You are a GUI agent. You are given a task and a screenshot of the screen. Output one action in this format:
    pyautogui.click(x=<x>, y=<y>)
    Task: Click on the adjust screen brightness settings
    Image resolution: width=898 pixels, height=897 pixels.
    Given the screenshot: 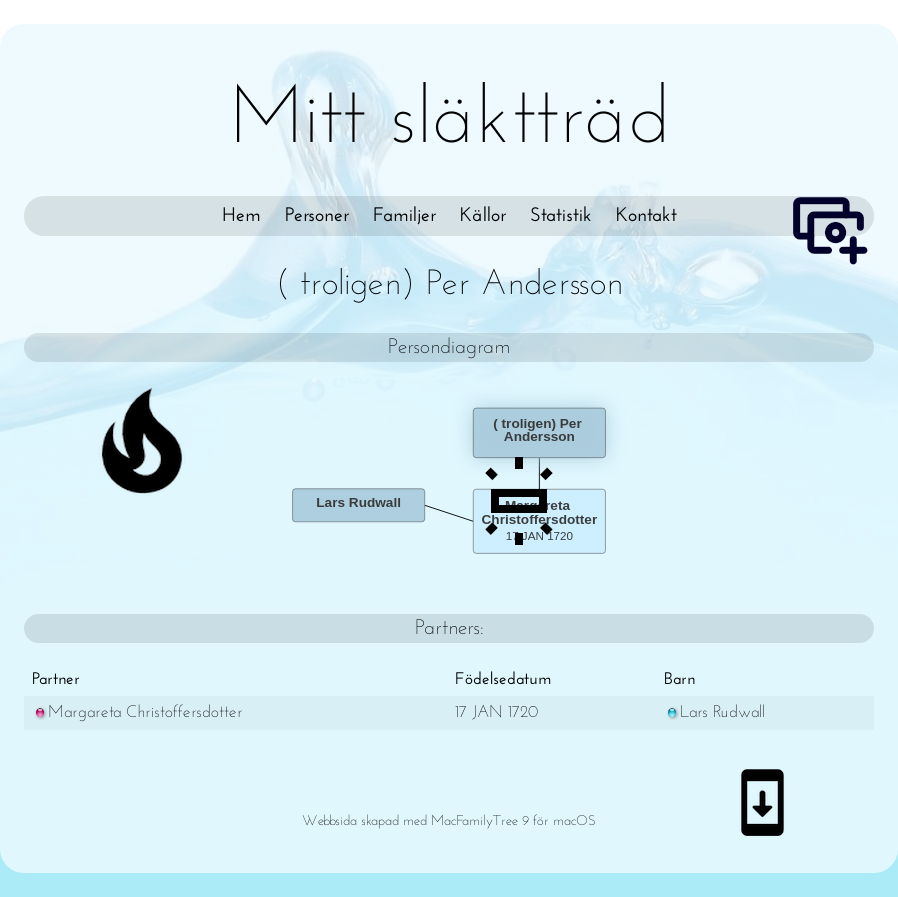 What is the action you would take?
    pyautogui.click(x=519, y=501)
    